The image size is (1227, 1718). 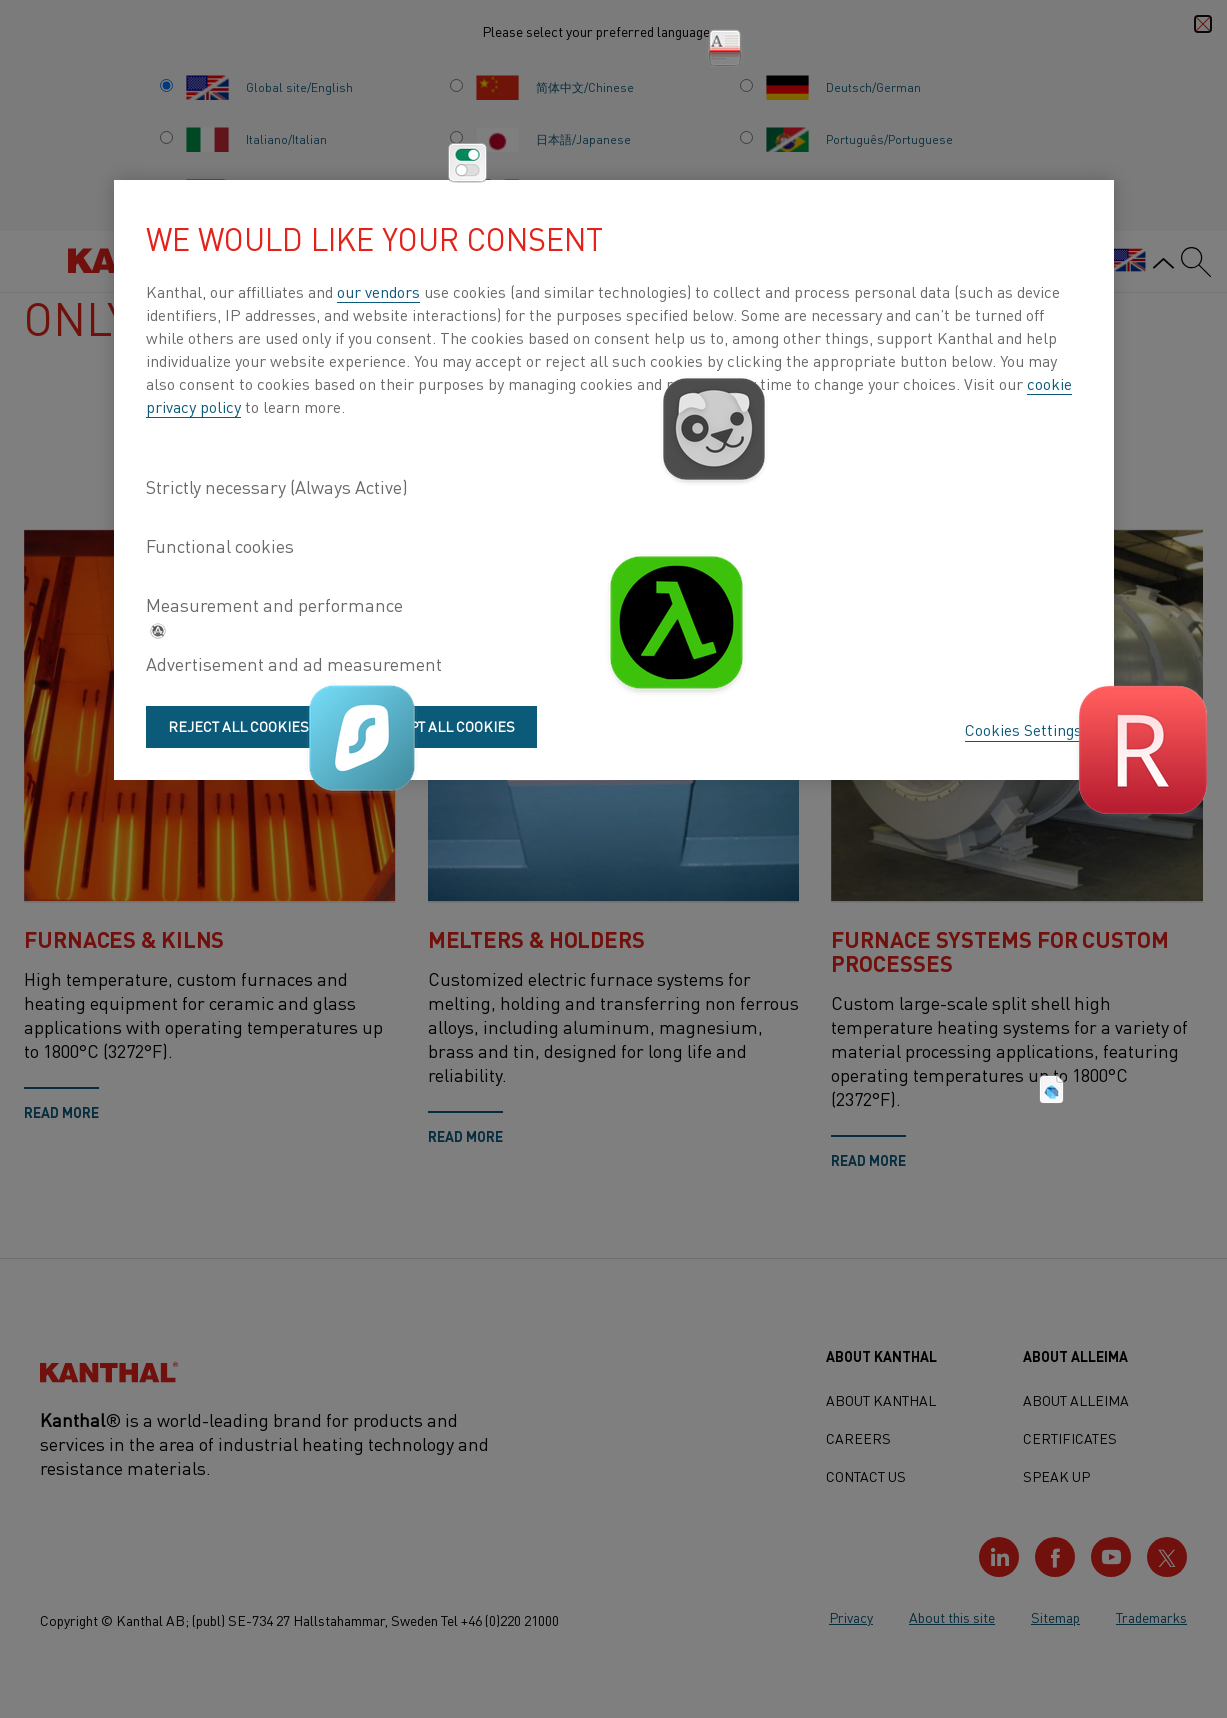 What do you see at coordinates (714, 429) in the screenshot?
I see `launch puppy linux operating system` at bounding box center [714, 429].